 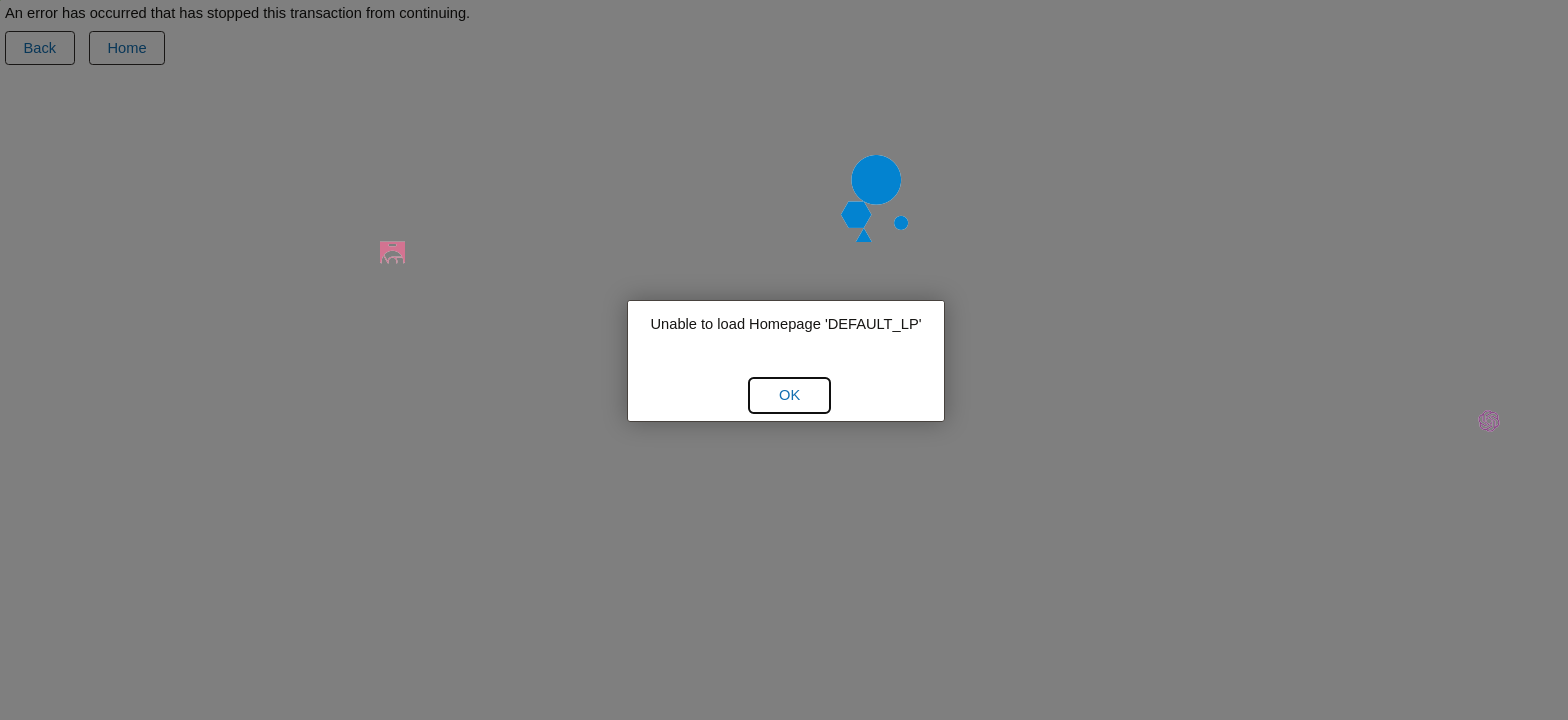 What do you see at coordinates (392, 252) in the screenshot?
I see `open the Chrome Web Store` at bounding box center [392, 252].